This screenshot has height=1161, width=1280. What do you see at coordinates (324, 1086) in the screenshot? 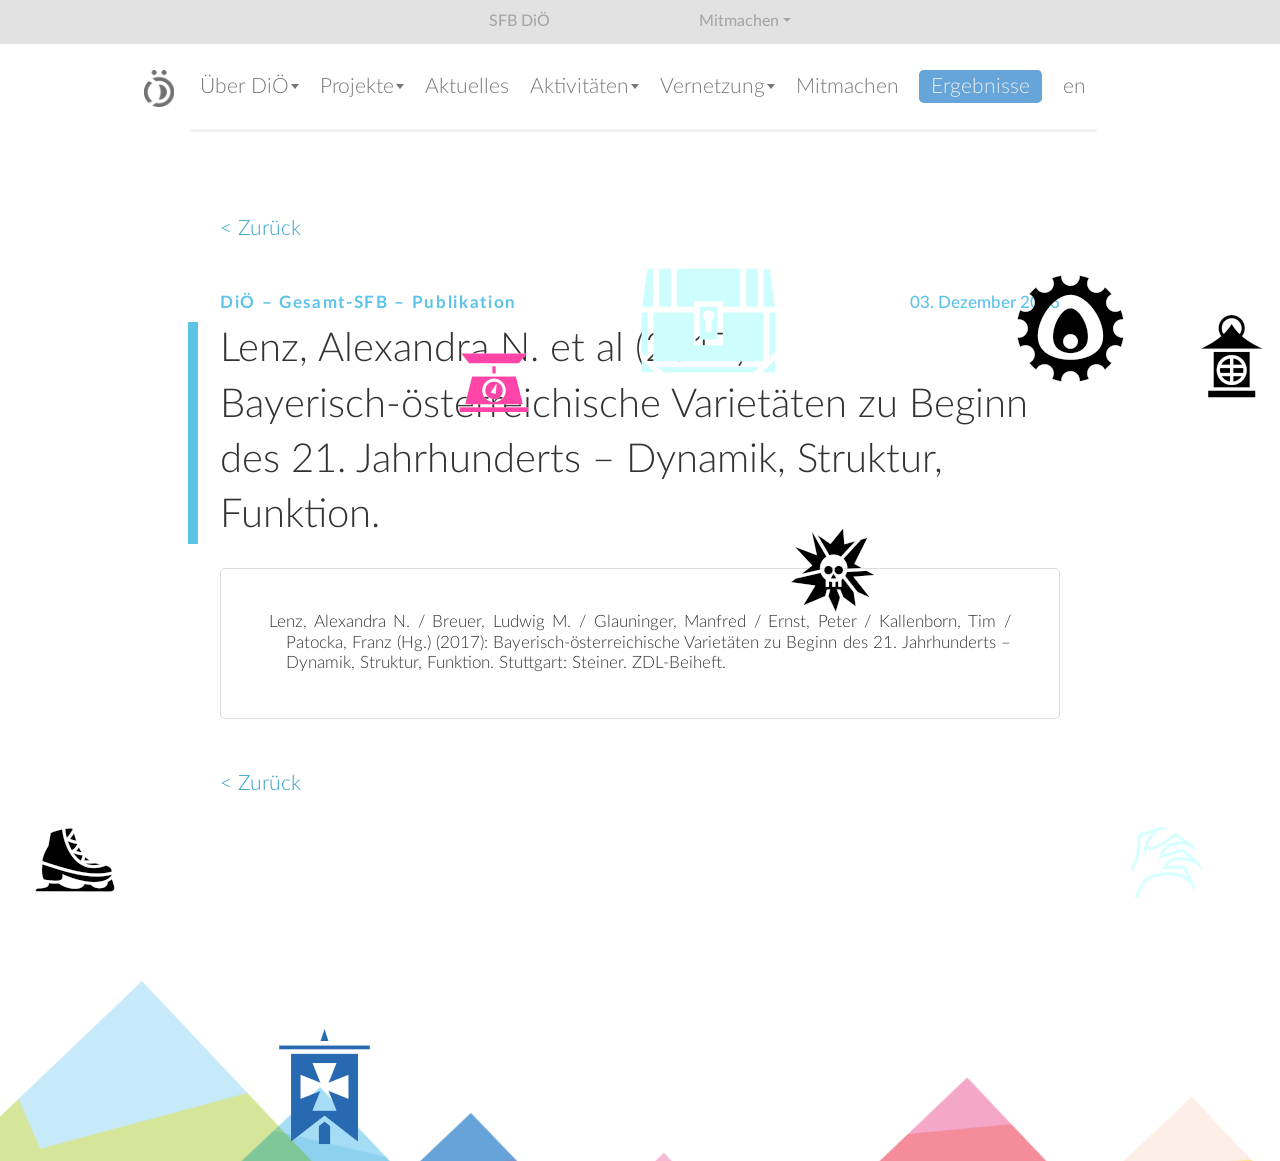
I see `view guild or clan banner` at bounding box center [324, 1086].